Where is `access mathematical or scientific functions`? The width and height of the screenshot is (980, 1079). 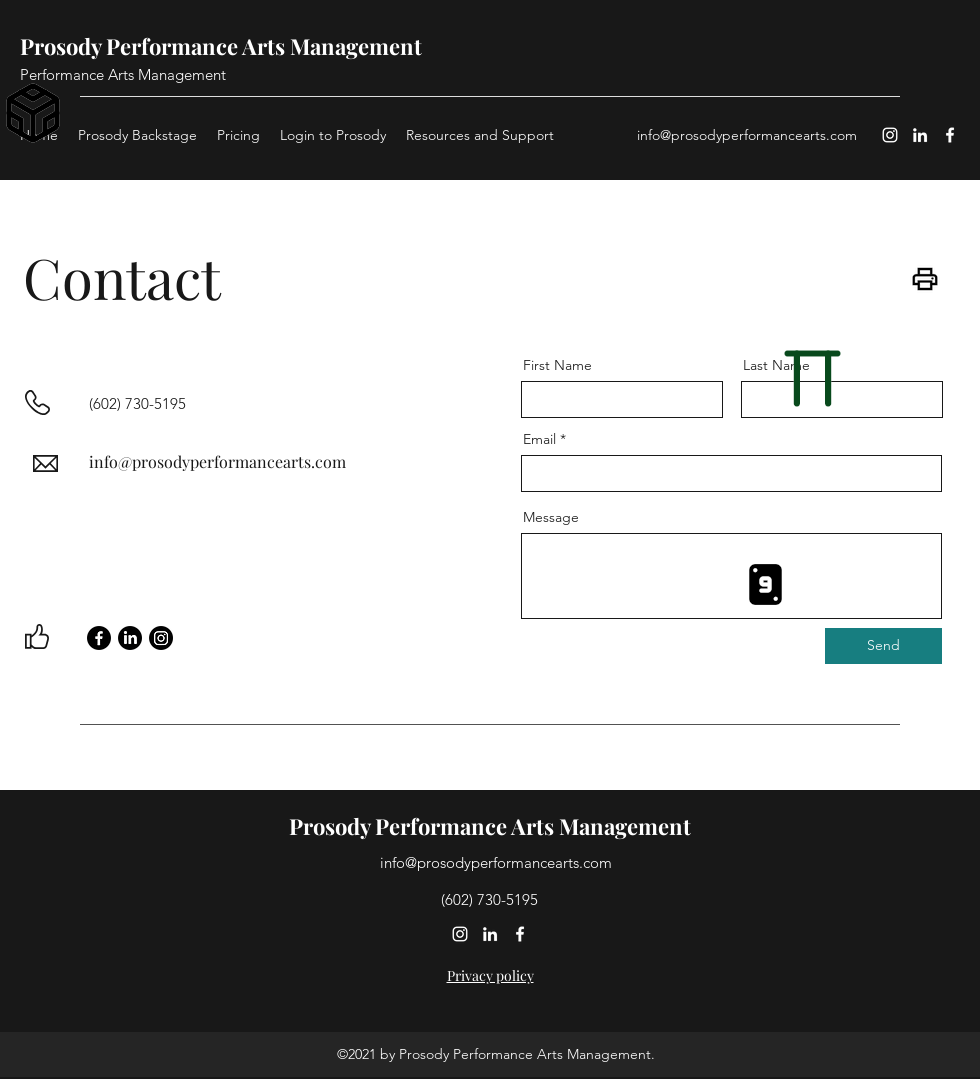 access mathematical or scientific functions is located at coordinates (812, 378).